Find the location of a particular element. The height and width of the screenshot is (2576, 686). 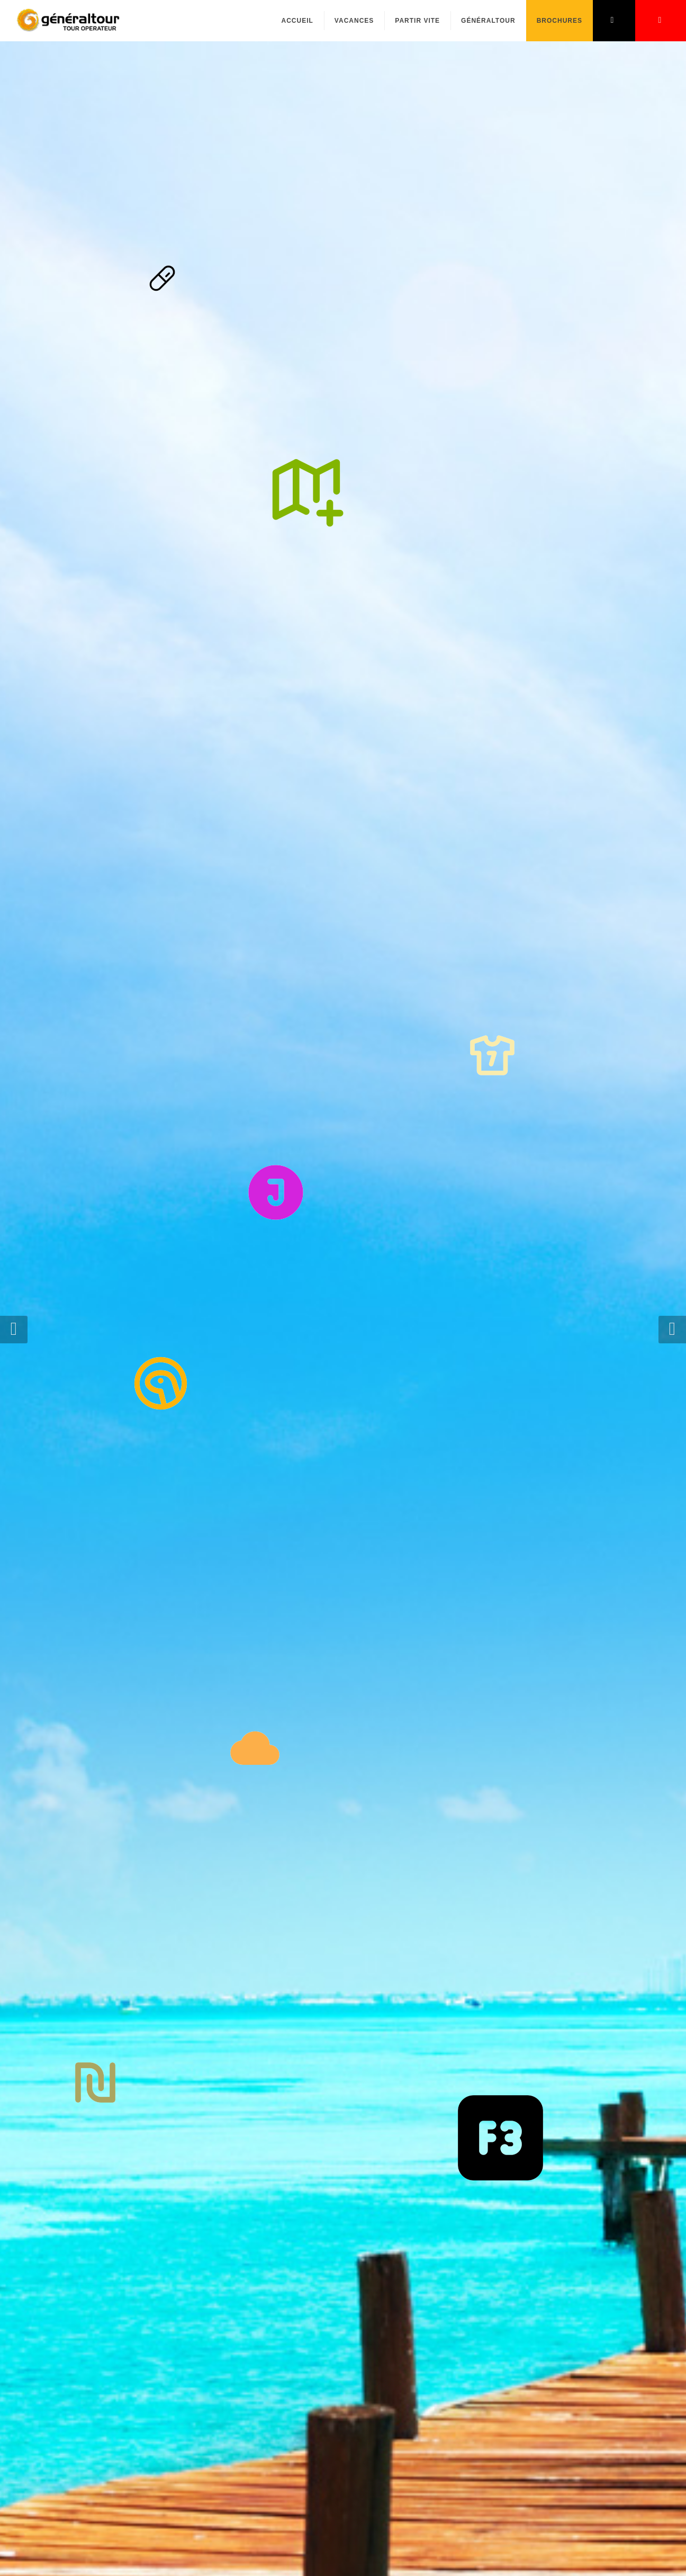

link to Deno runtime or project is located at coordinates (160, 1383).